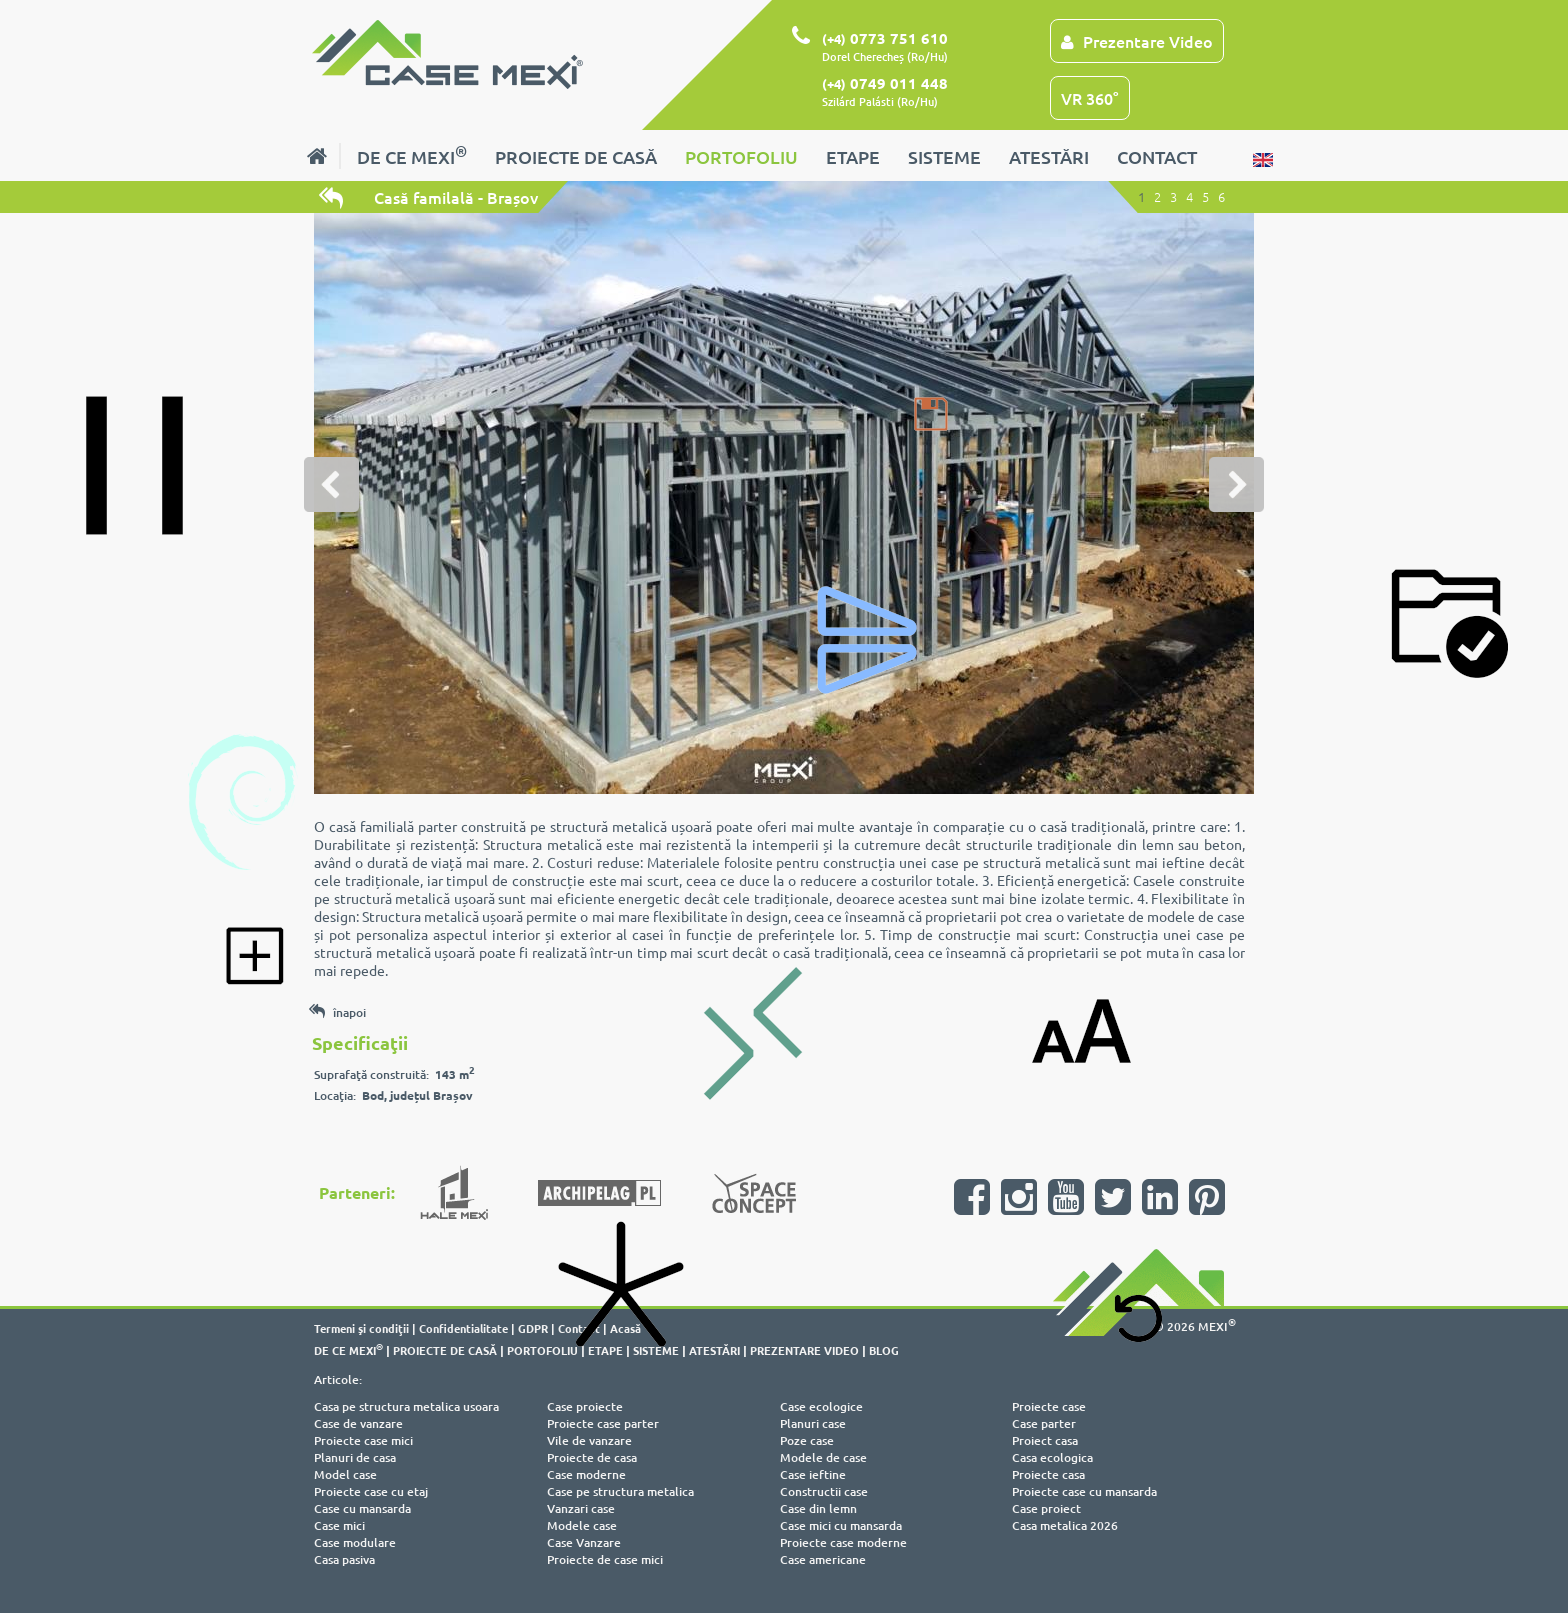  Describe the element at coordinates (1446, 616) in the screenshot. I see `indicates the currently active or selected folder` at that location.